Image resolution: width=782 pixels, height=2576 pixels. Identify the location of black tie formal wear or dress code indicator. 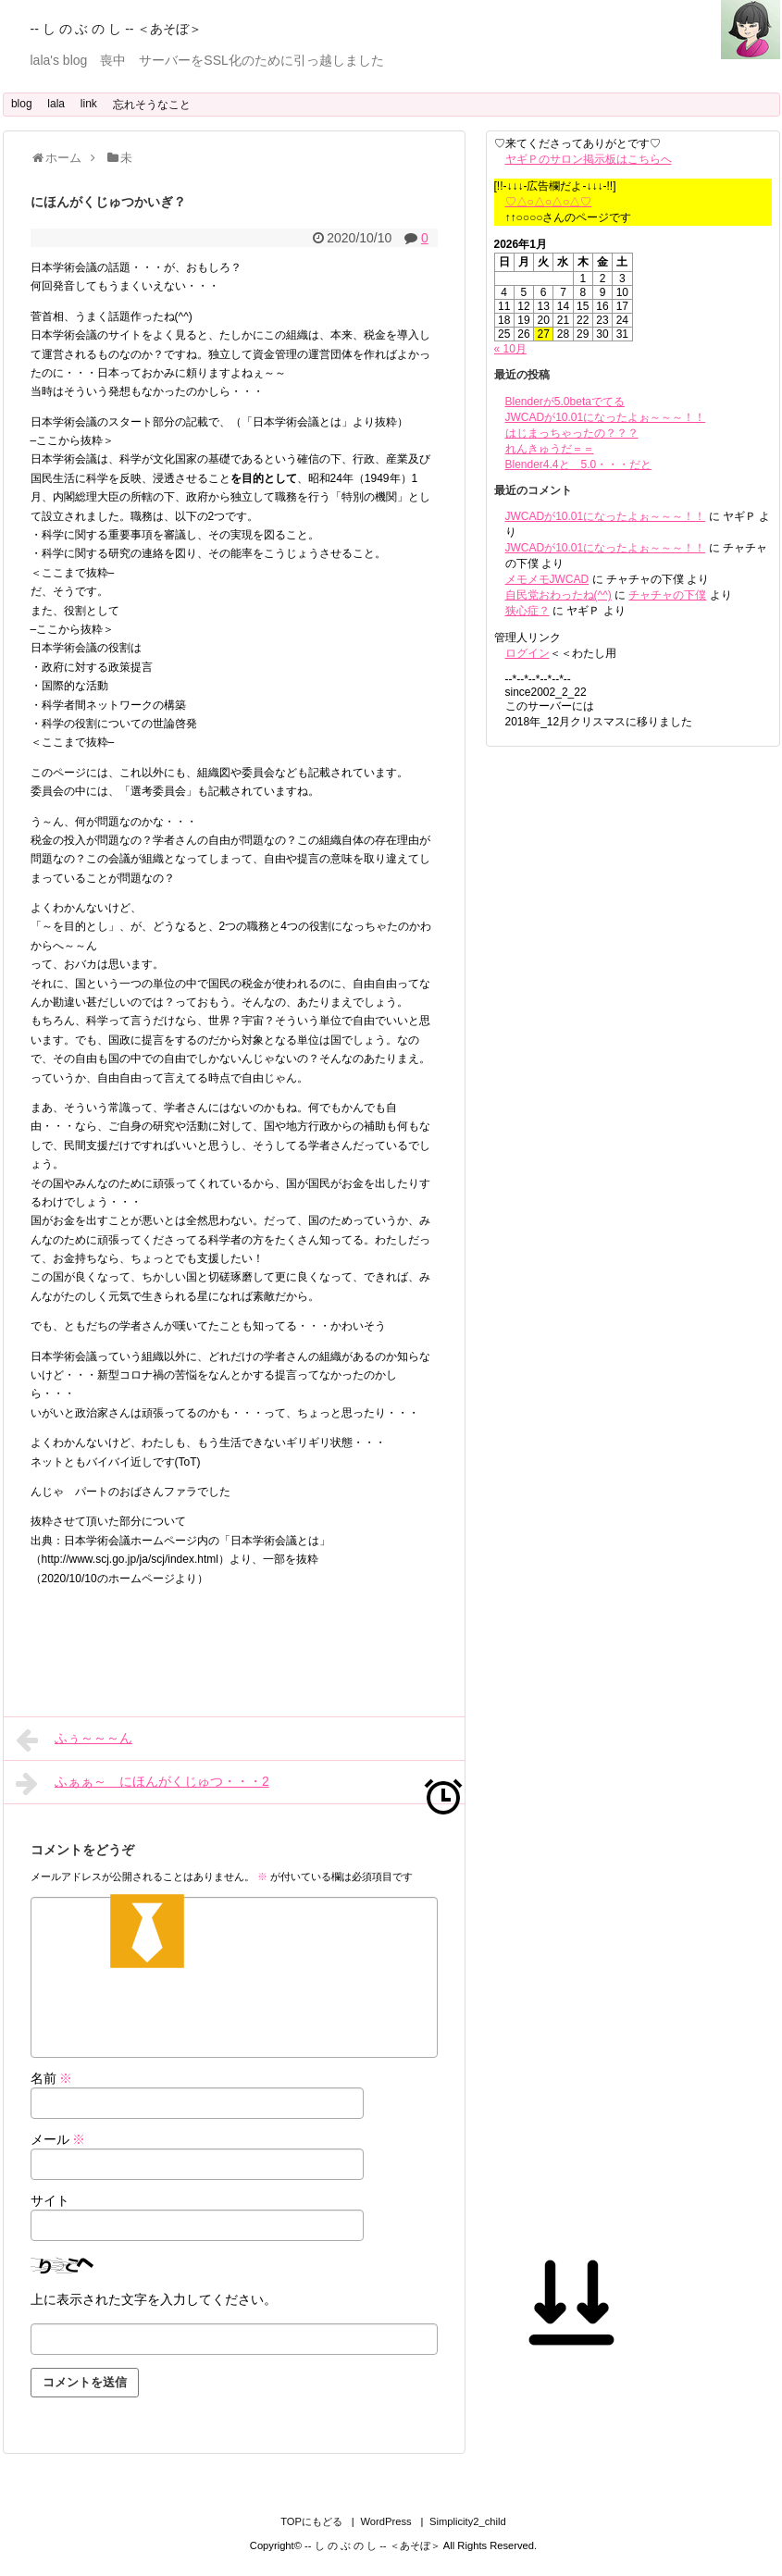
(147, 1931).